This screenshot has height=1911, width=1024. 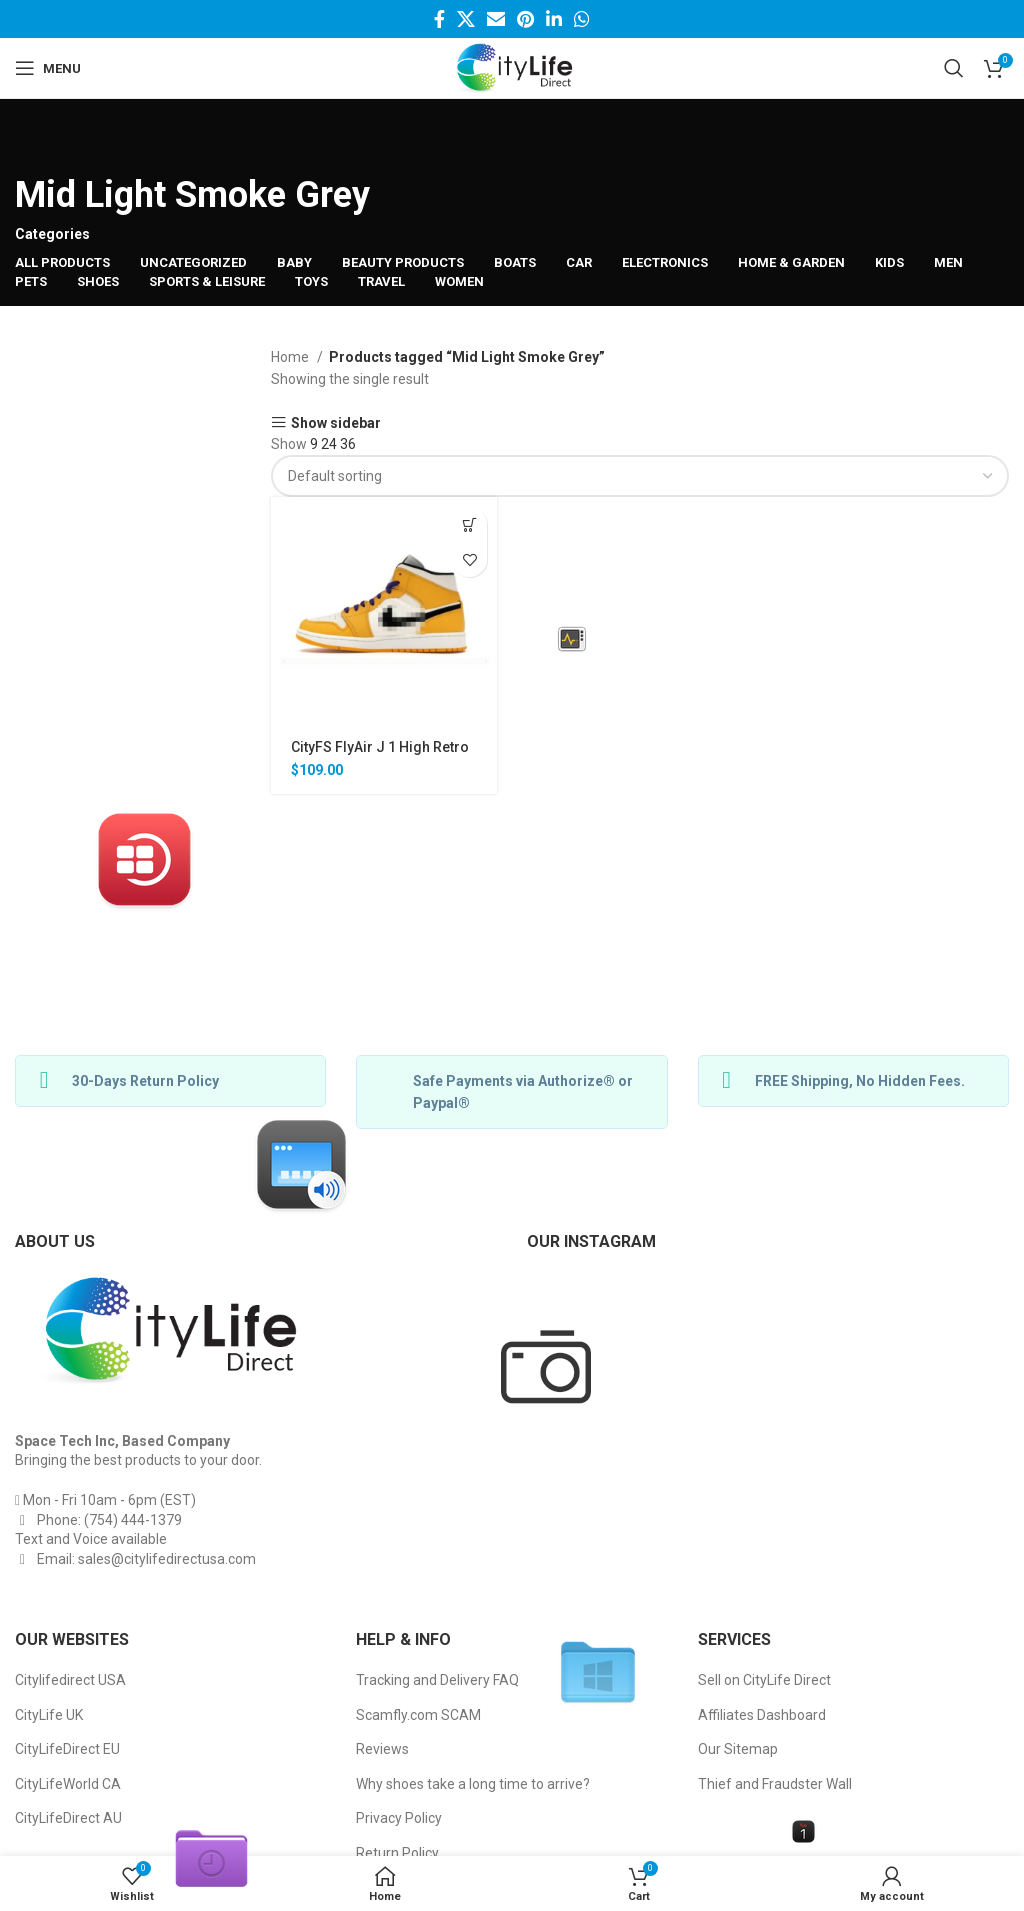 I want to click on access temporary files folder, so click(x=211, y=1858).